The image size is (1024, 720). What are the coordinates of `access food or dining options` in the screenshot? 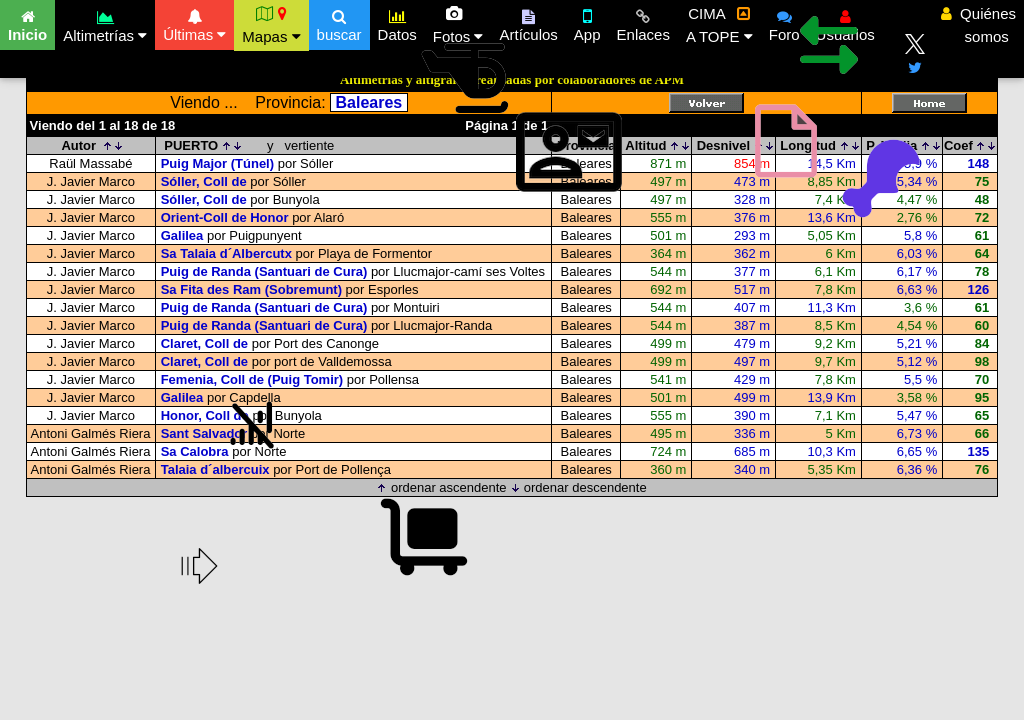 It's located at (881, 178).